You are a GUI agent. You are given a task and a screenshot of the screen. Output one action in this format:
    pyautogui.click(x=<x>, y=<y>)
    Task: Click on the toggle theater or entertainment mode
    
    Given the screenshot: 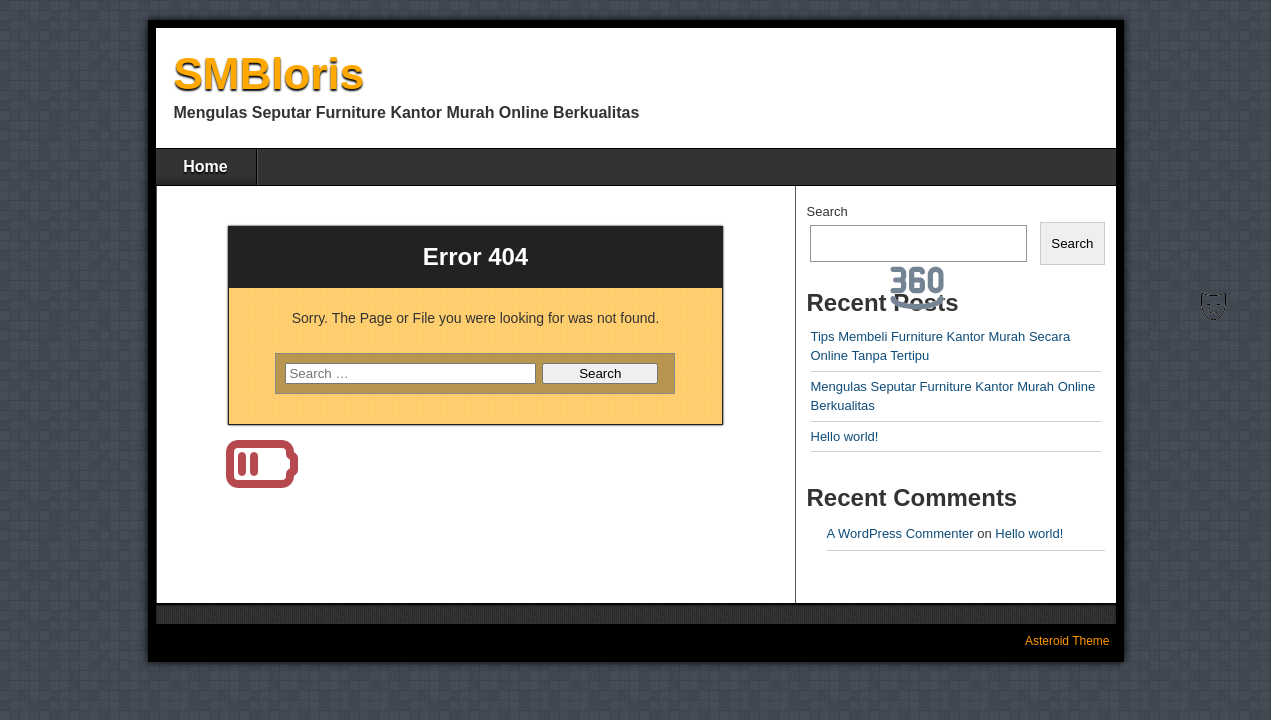 What is the action you would take?
    pyautogui.click(x=1213, y=305)
    